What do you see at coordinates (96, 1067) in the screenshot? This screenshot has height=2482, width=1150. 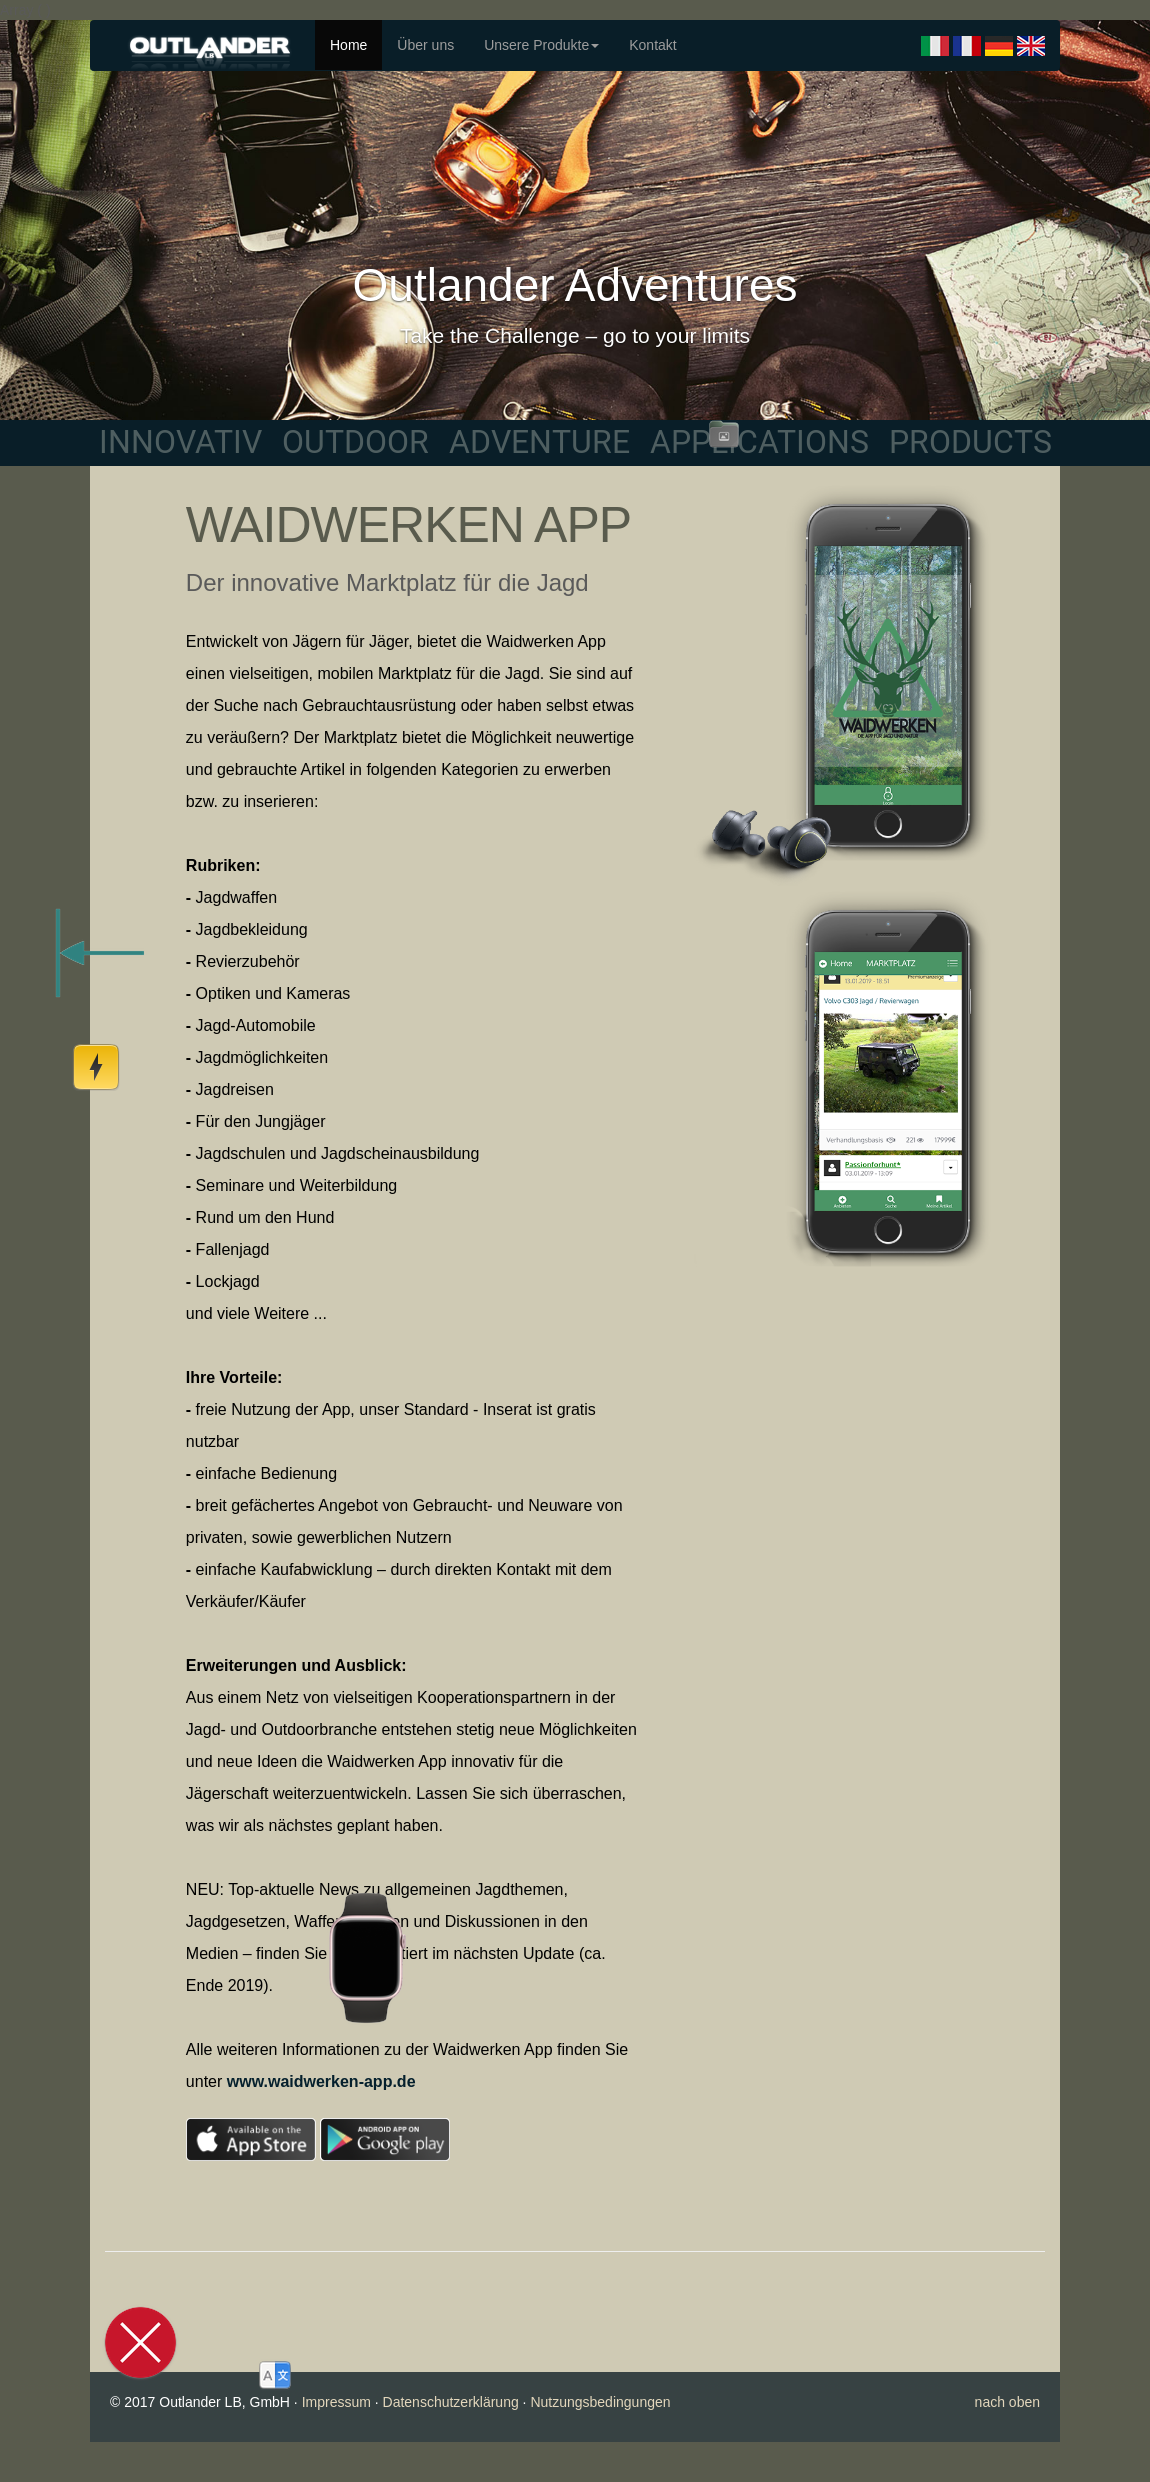 I see `access power and battery settings` at bounding box center [96, 1067].